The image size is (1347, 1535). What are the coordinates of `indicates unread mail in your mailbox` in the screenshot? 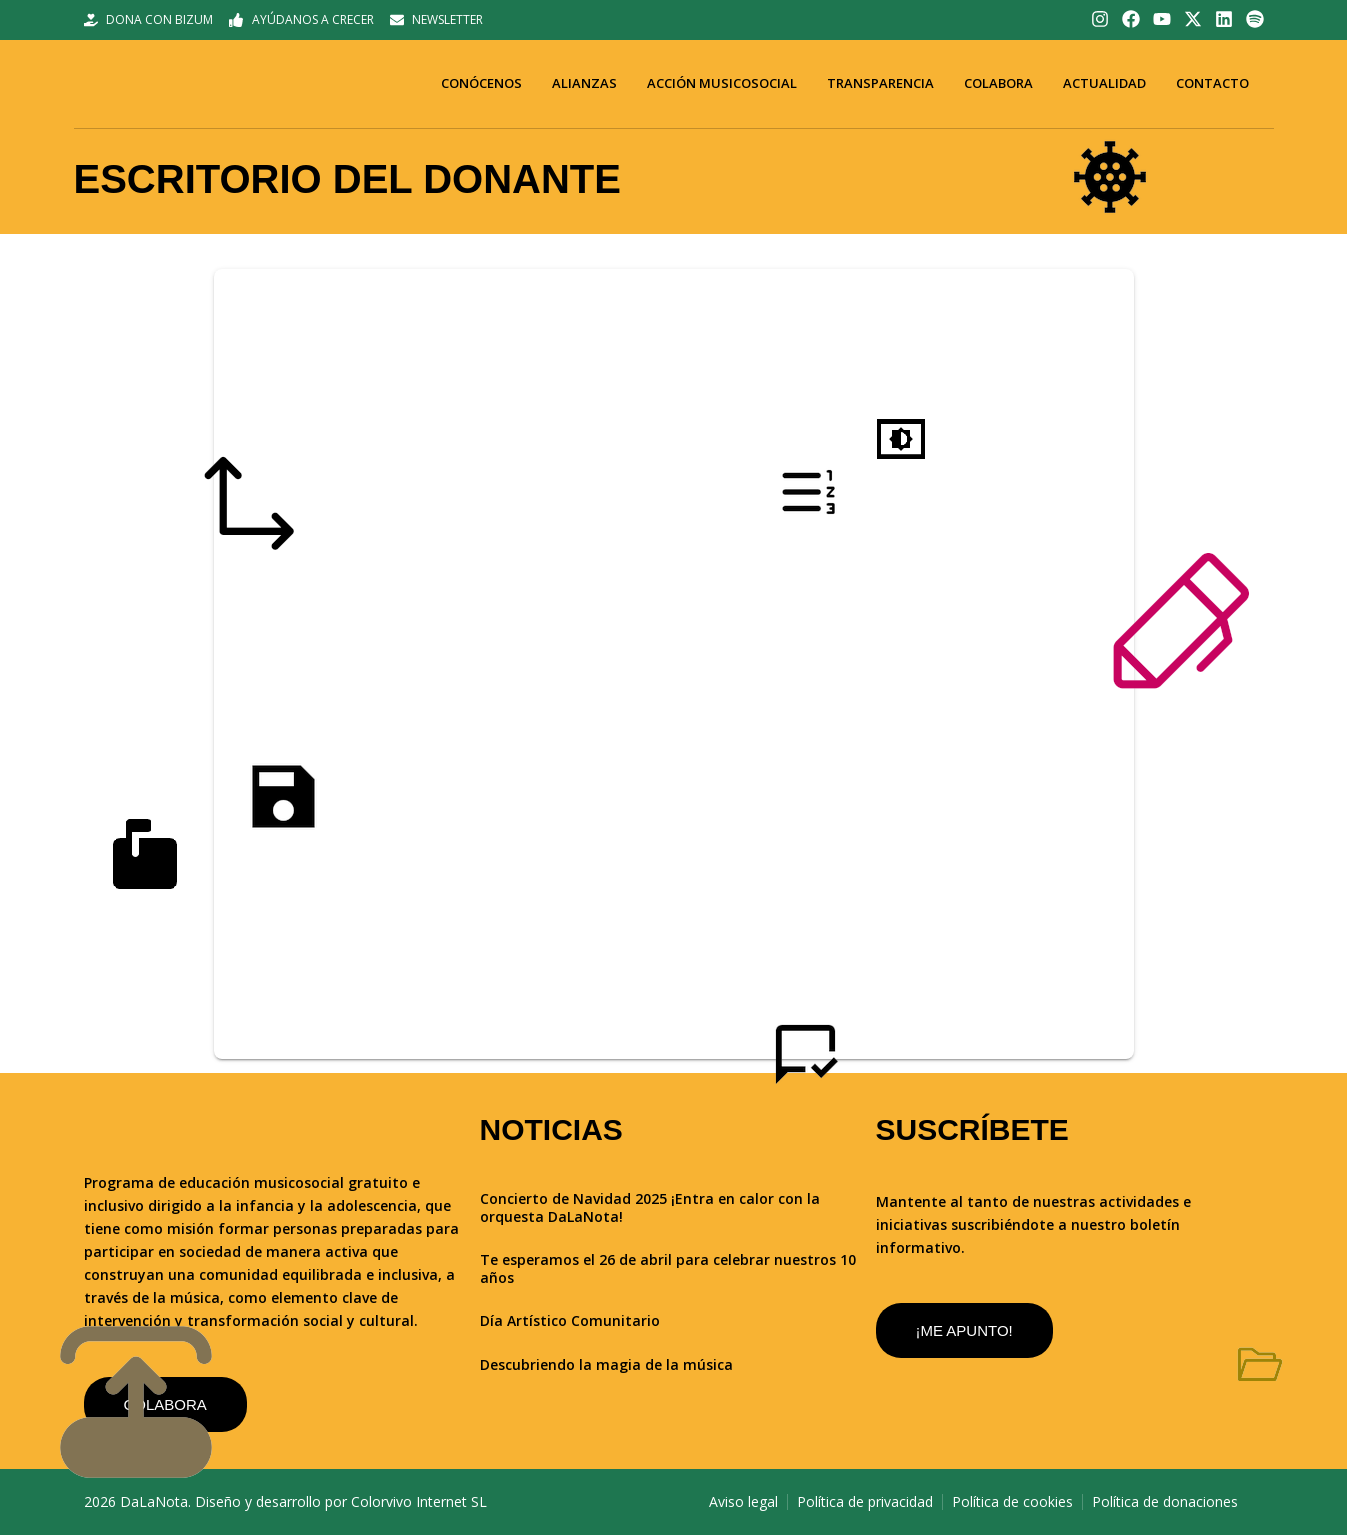 It's located at (145, 857).